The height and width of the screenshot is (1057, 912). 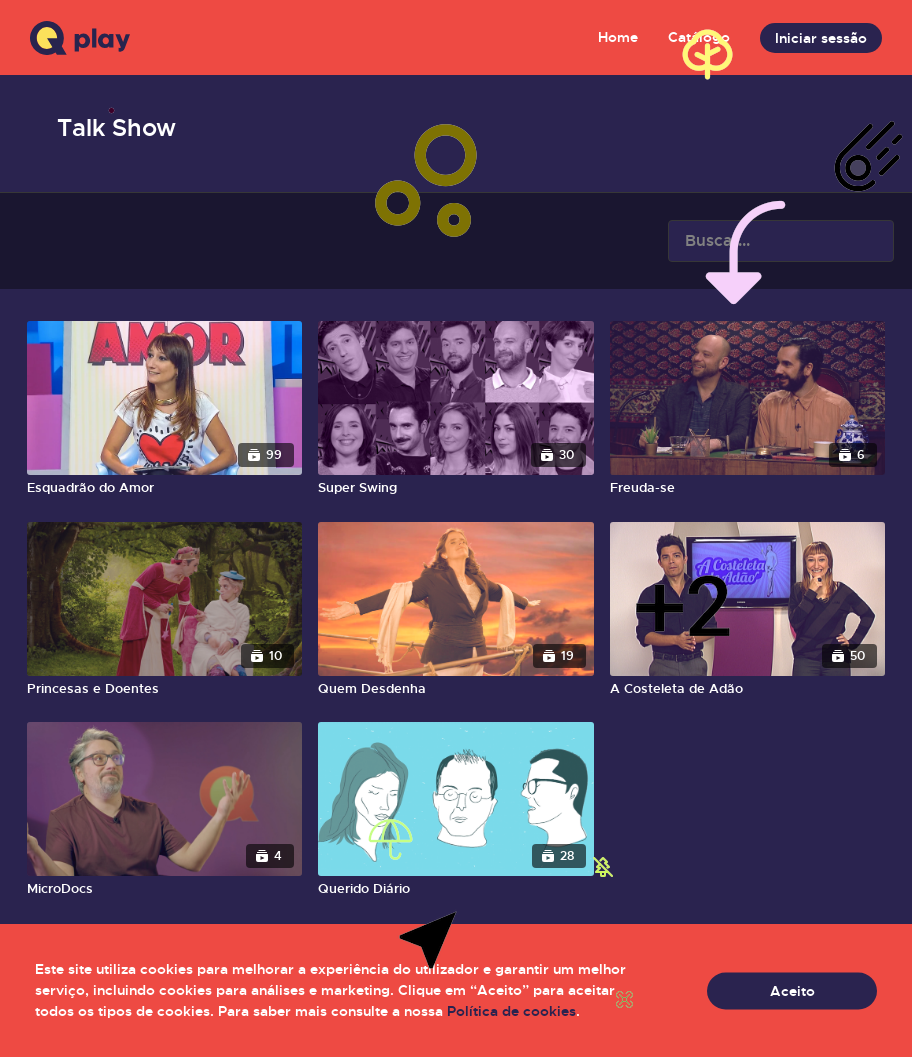 What do you see at coordinates (683, 608) in the screenshot?
I see `increase exposure by 2 stops in photo editing` at bounding box center [683, 608].